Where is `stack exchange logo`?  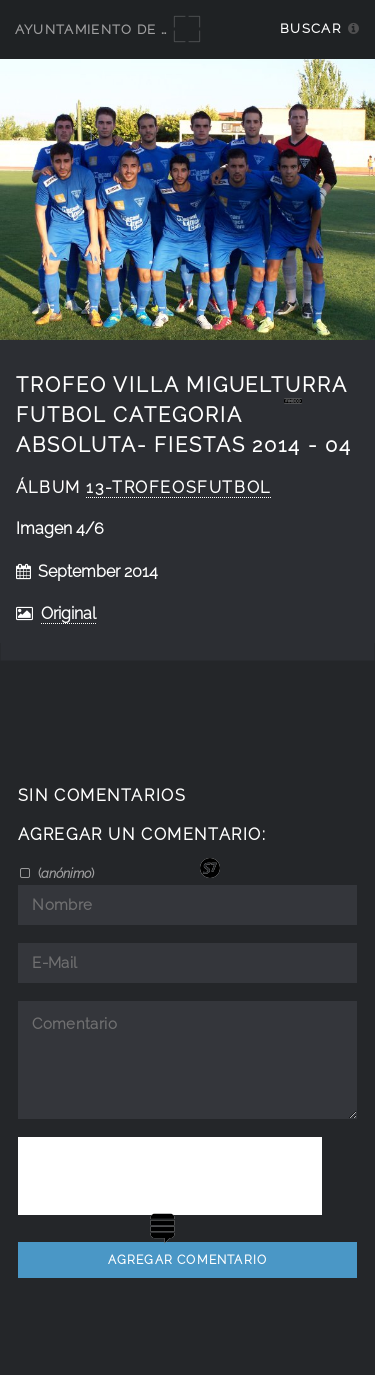 stack exchange logo is located at coordinates (162, 1228).